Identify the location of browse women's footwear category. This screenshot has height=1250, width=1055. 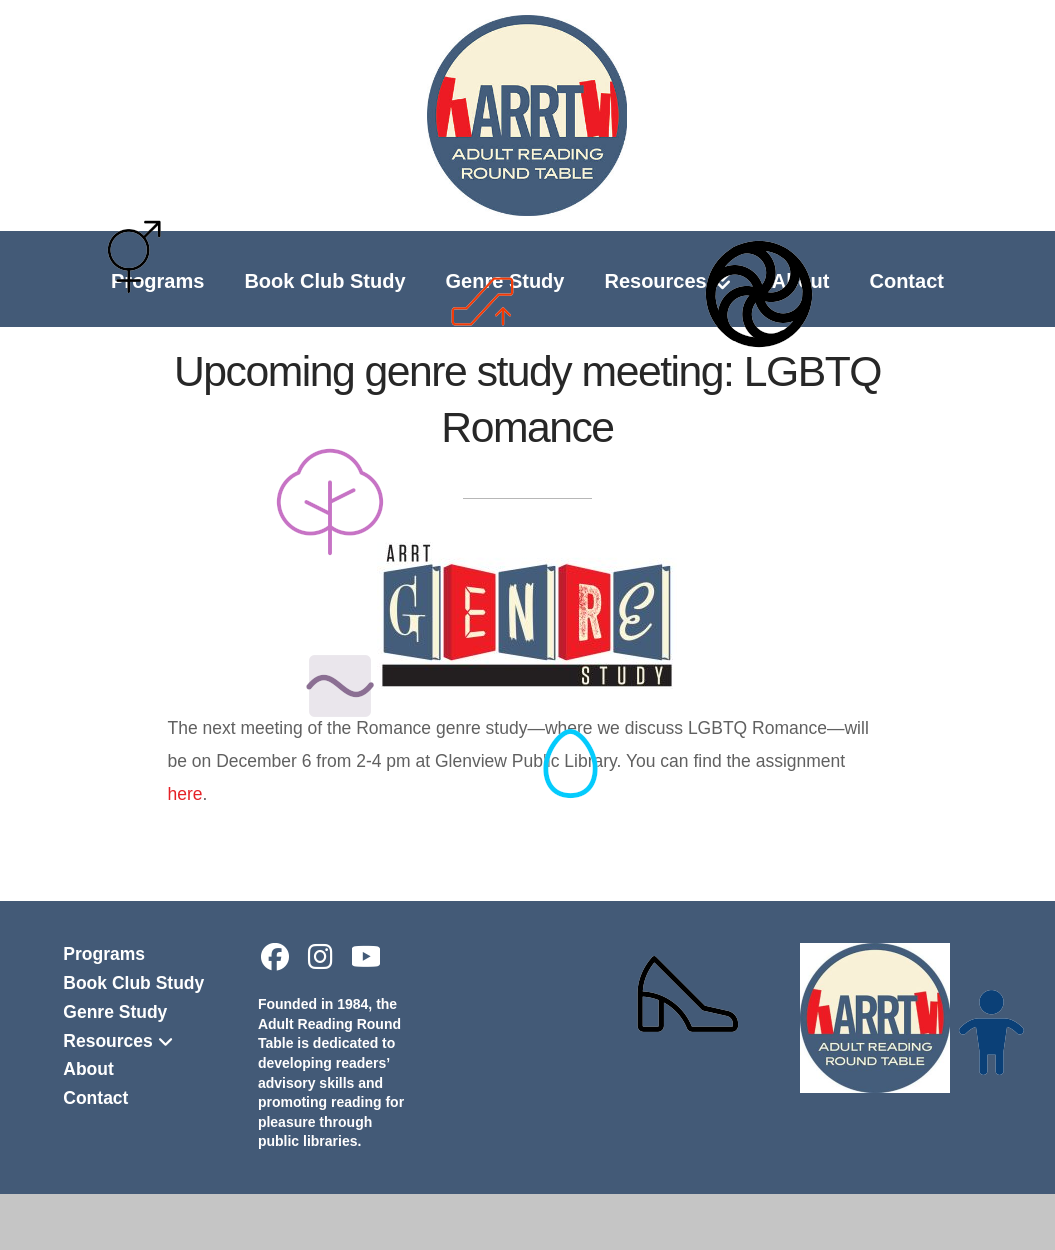
(682, 997).